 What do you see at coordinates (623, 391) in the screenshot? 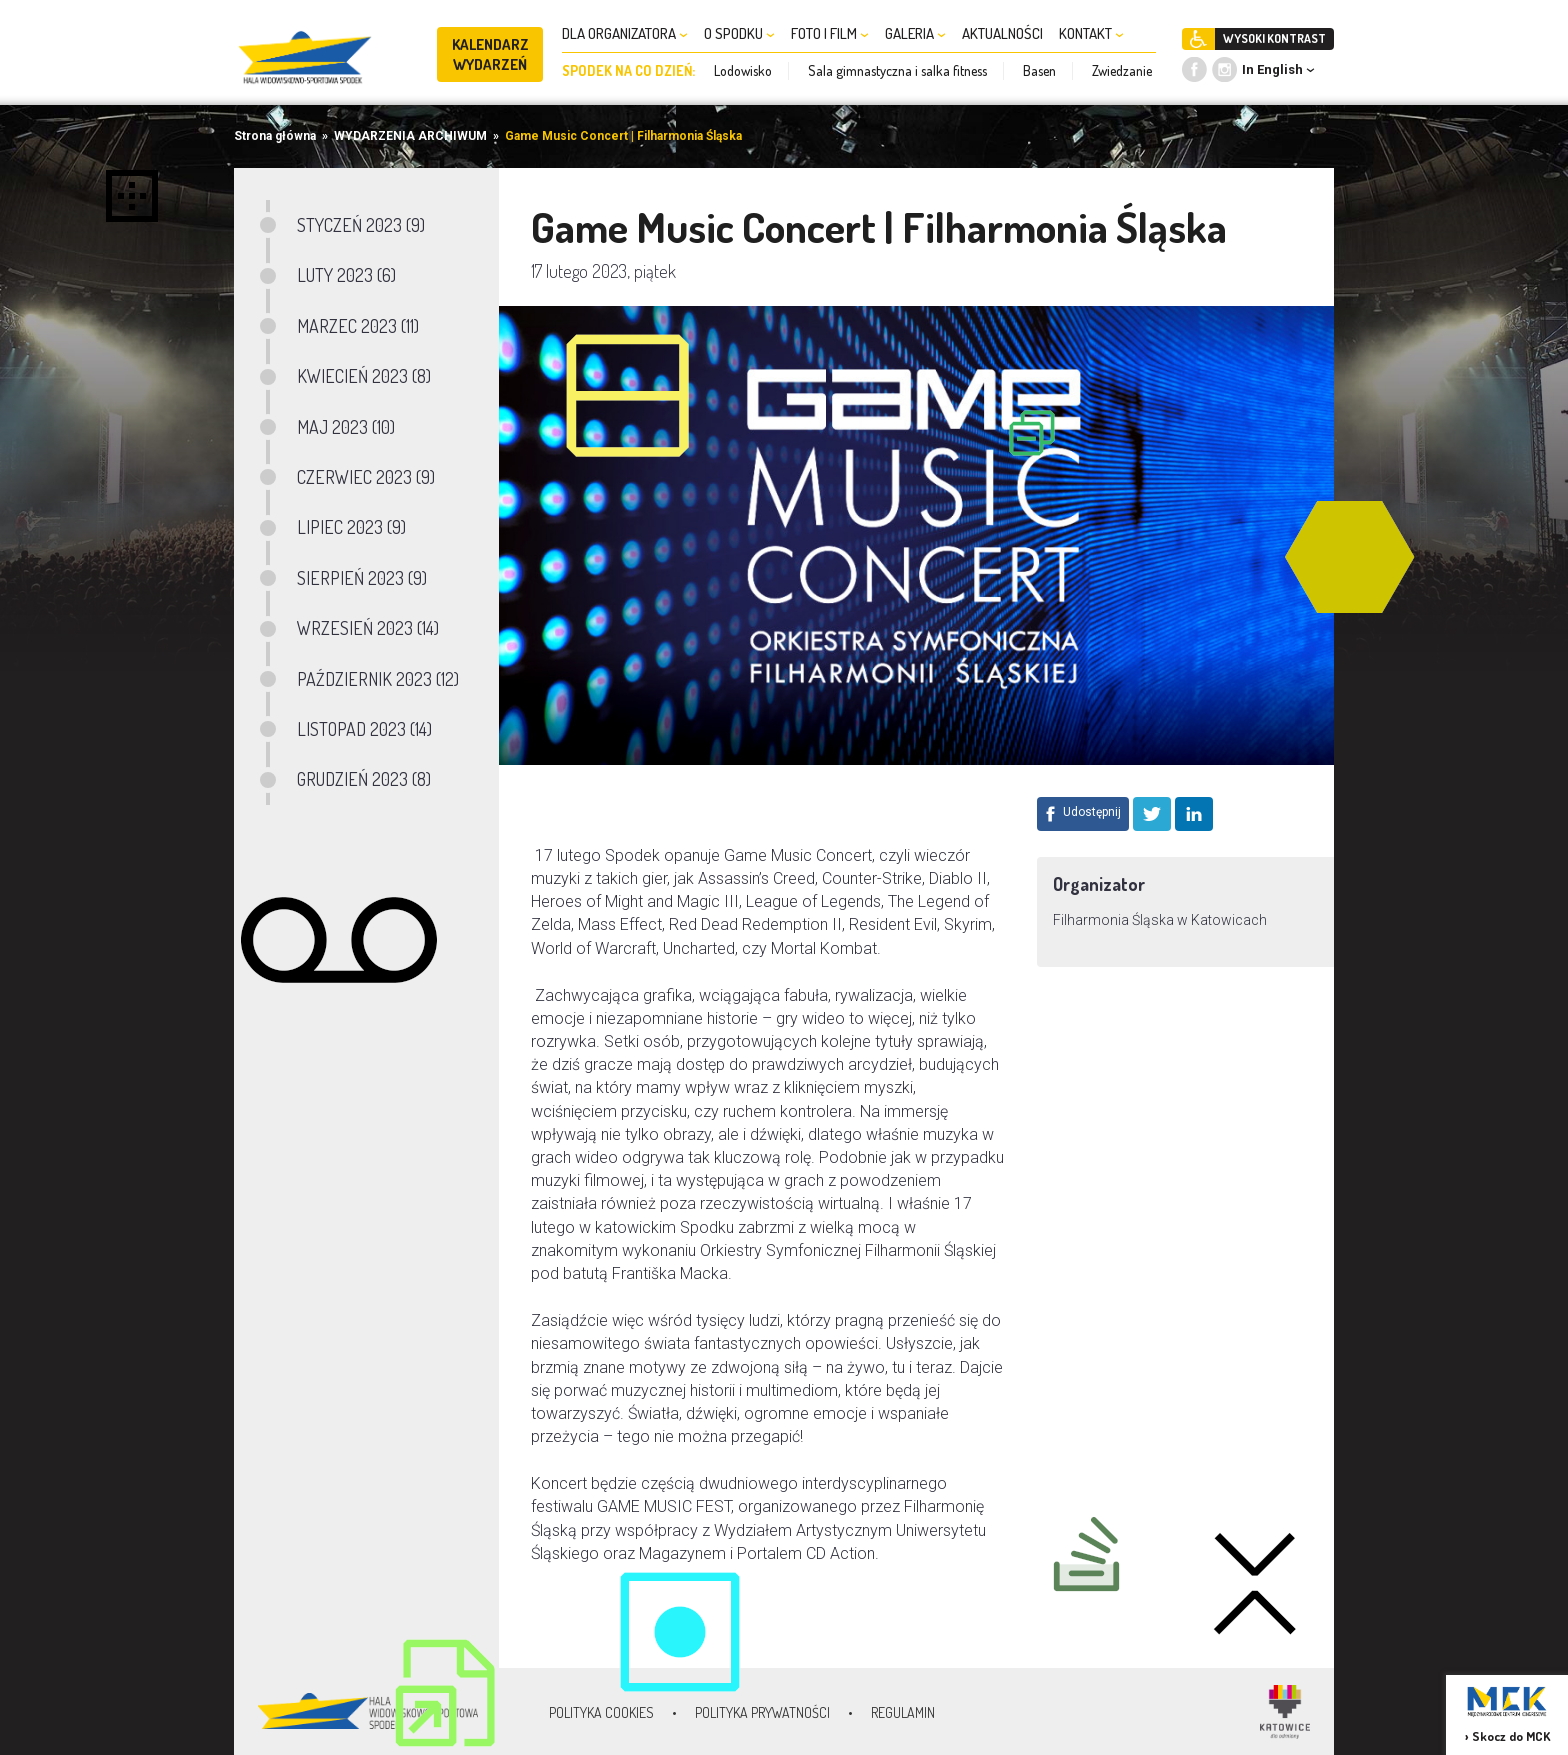
I see `split editor view horizontally` at bounding box center [623, 391].